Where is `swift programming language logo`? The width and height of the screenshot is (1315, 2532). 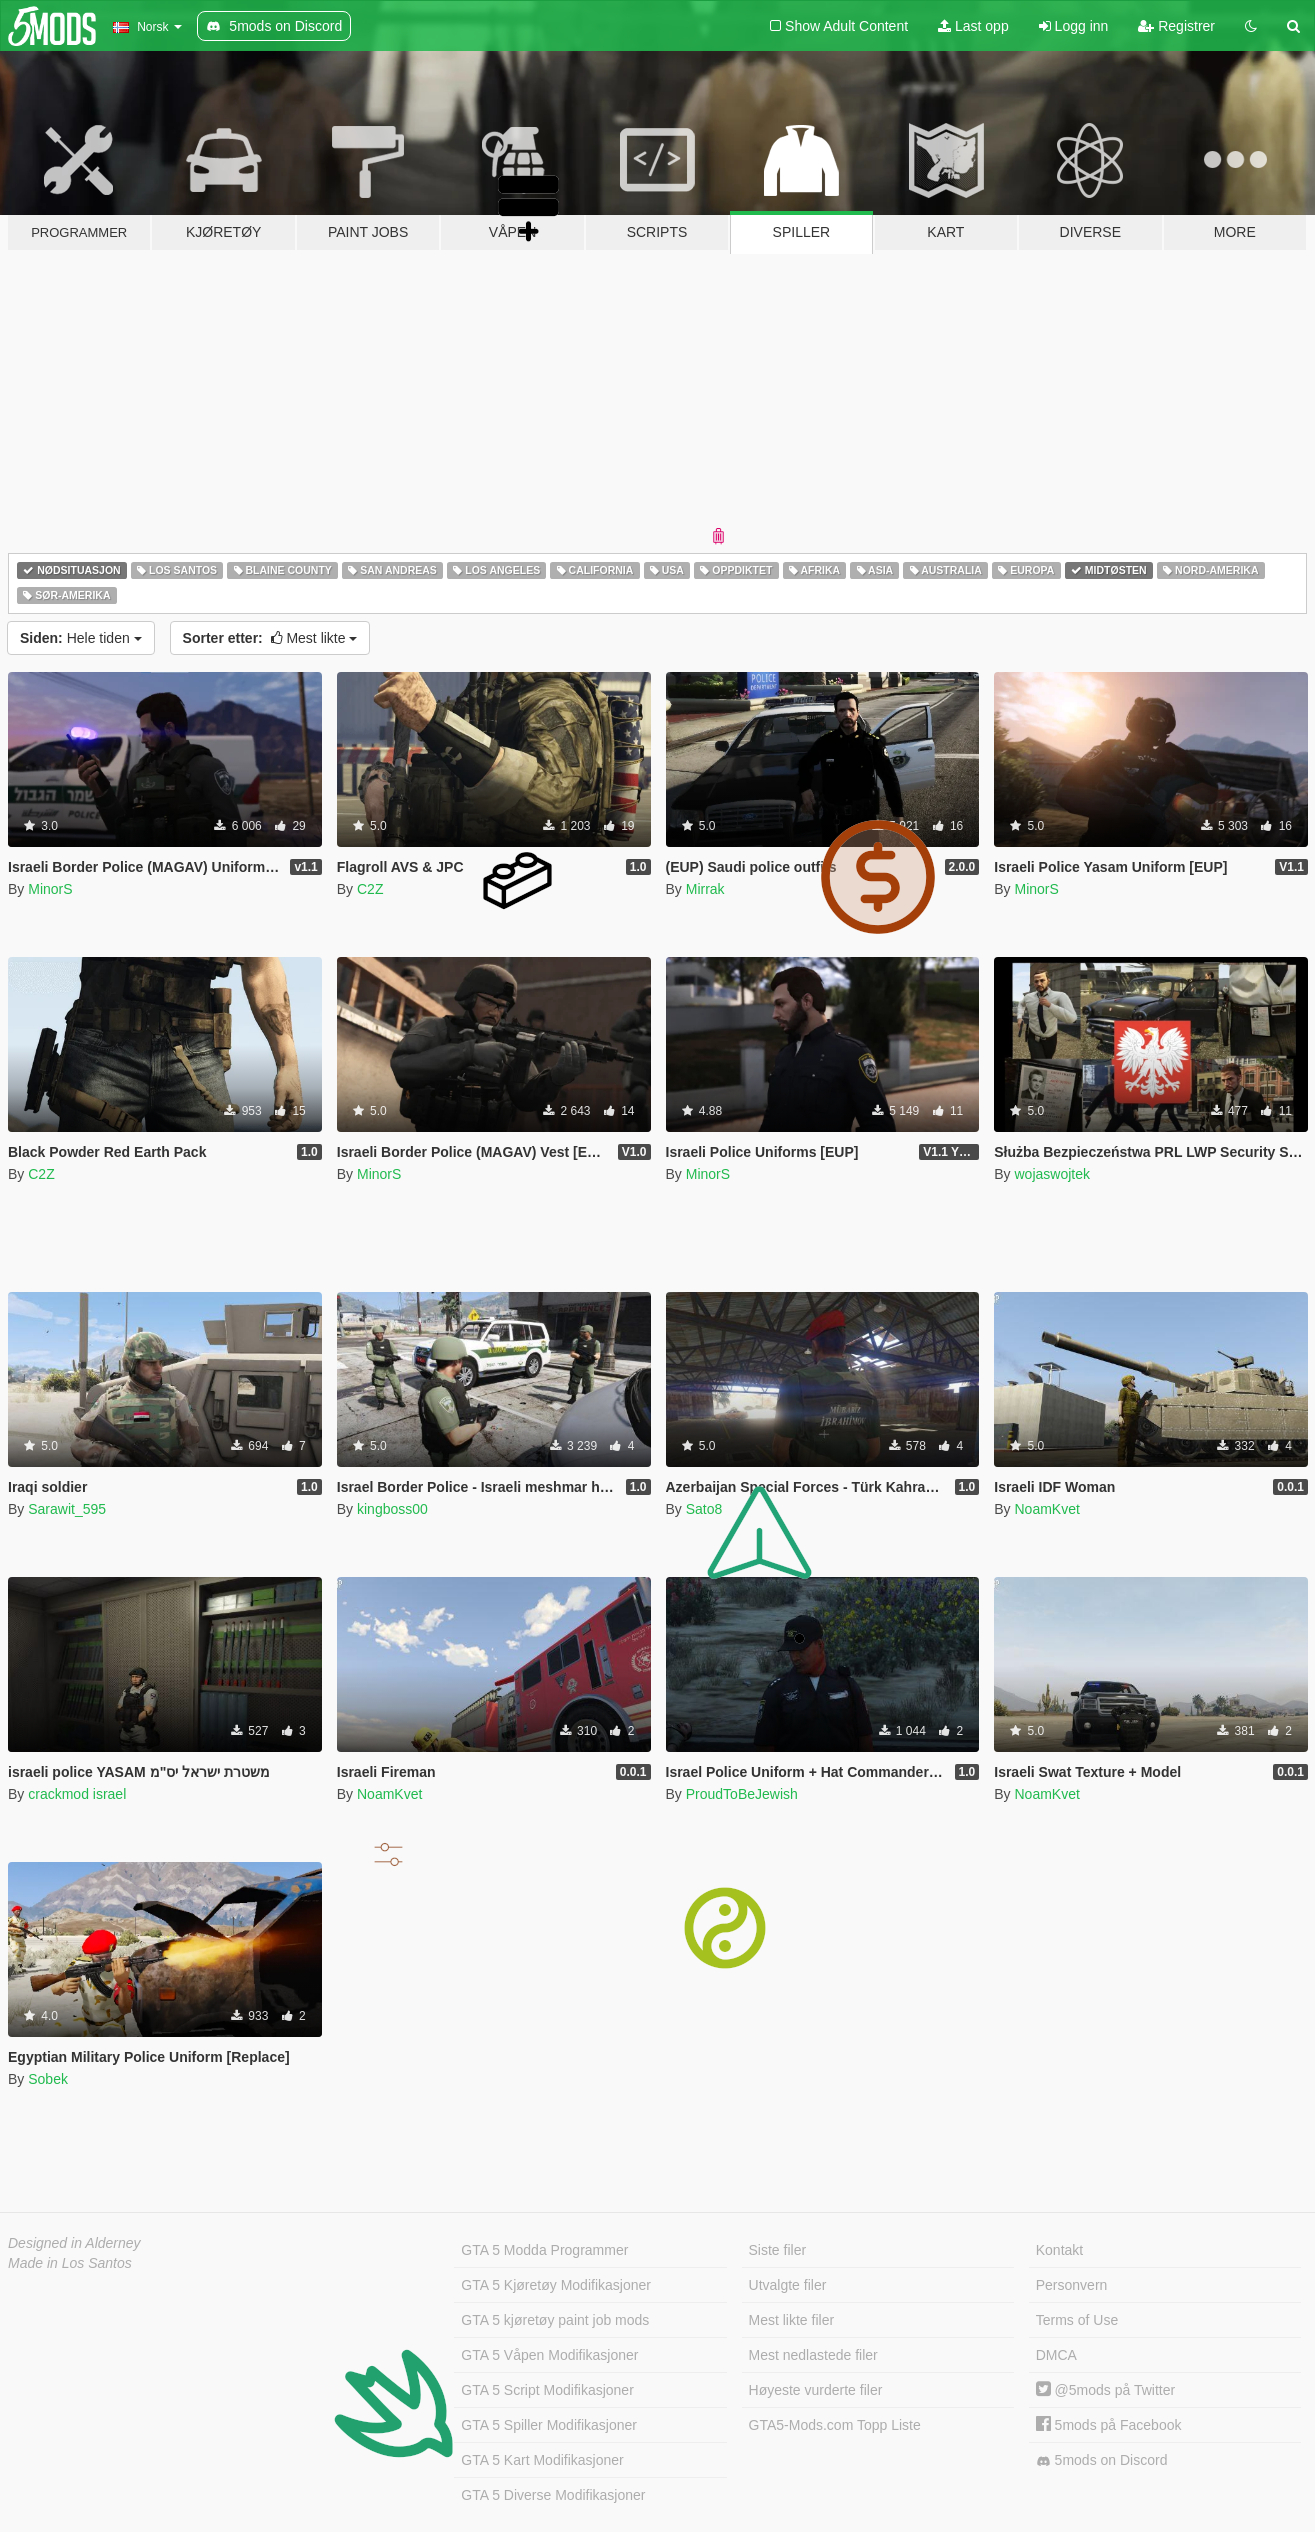 swift programming language logo is located at coordinates (393, 2403).